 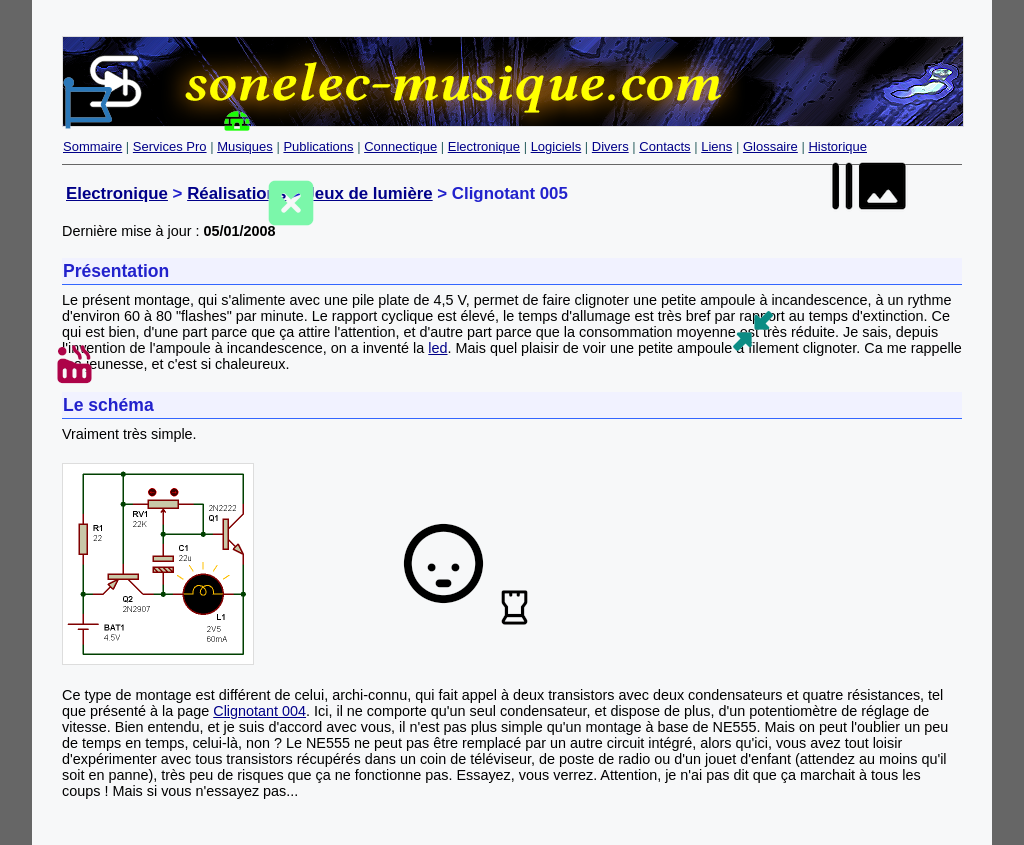 I want to click on indicates a sad or disappointed mood, so click(x=443, y=563).